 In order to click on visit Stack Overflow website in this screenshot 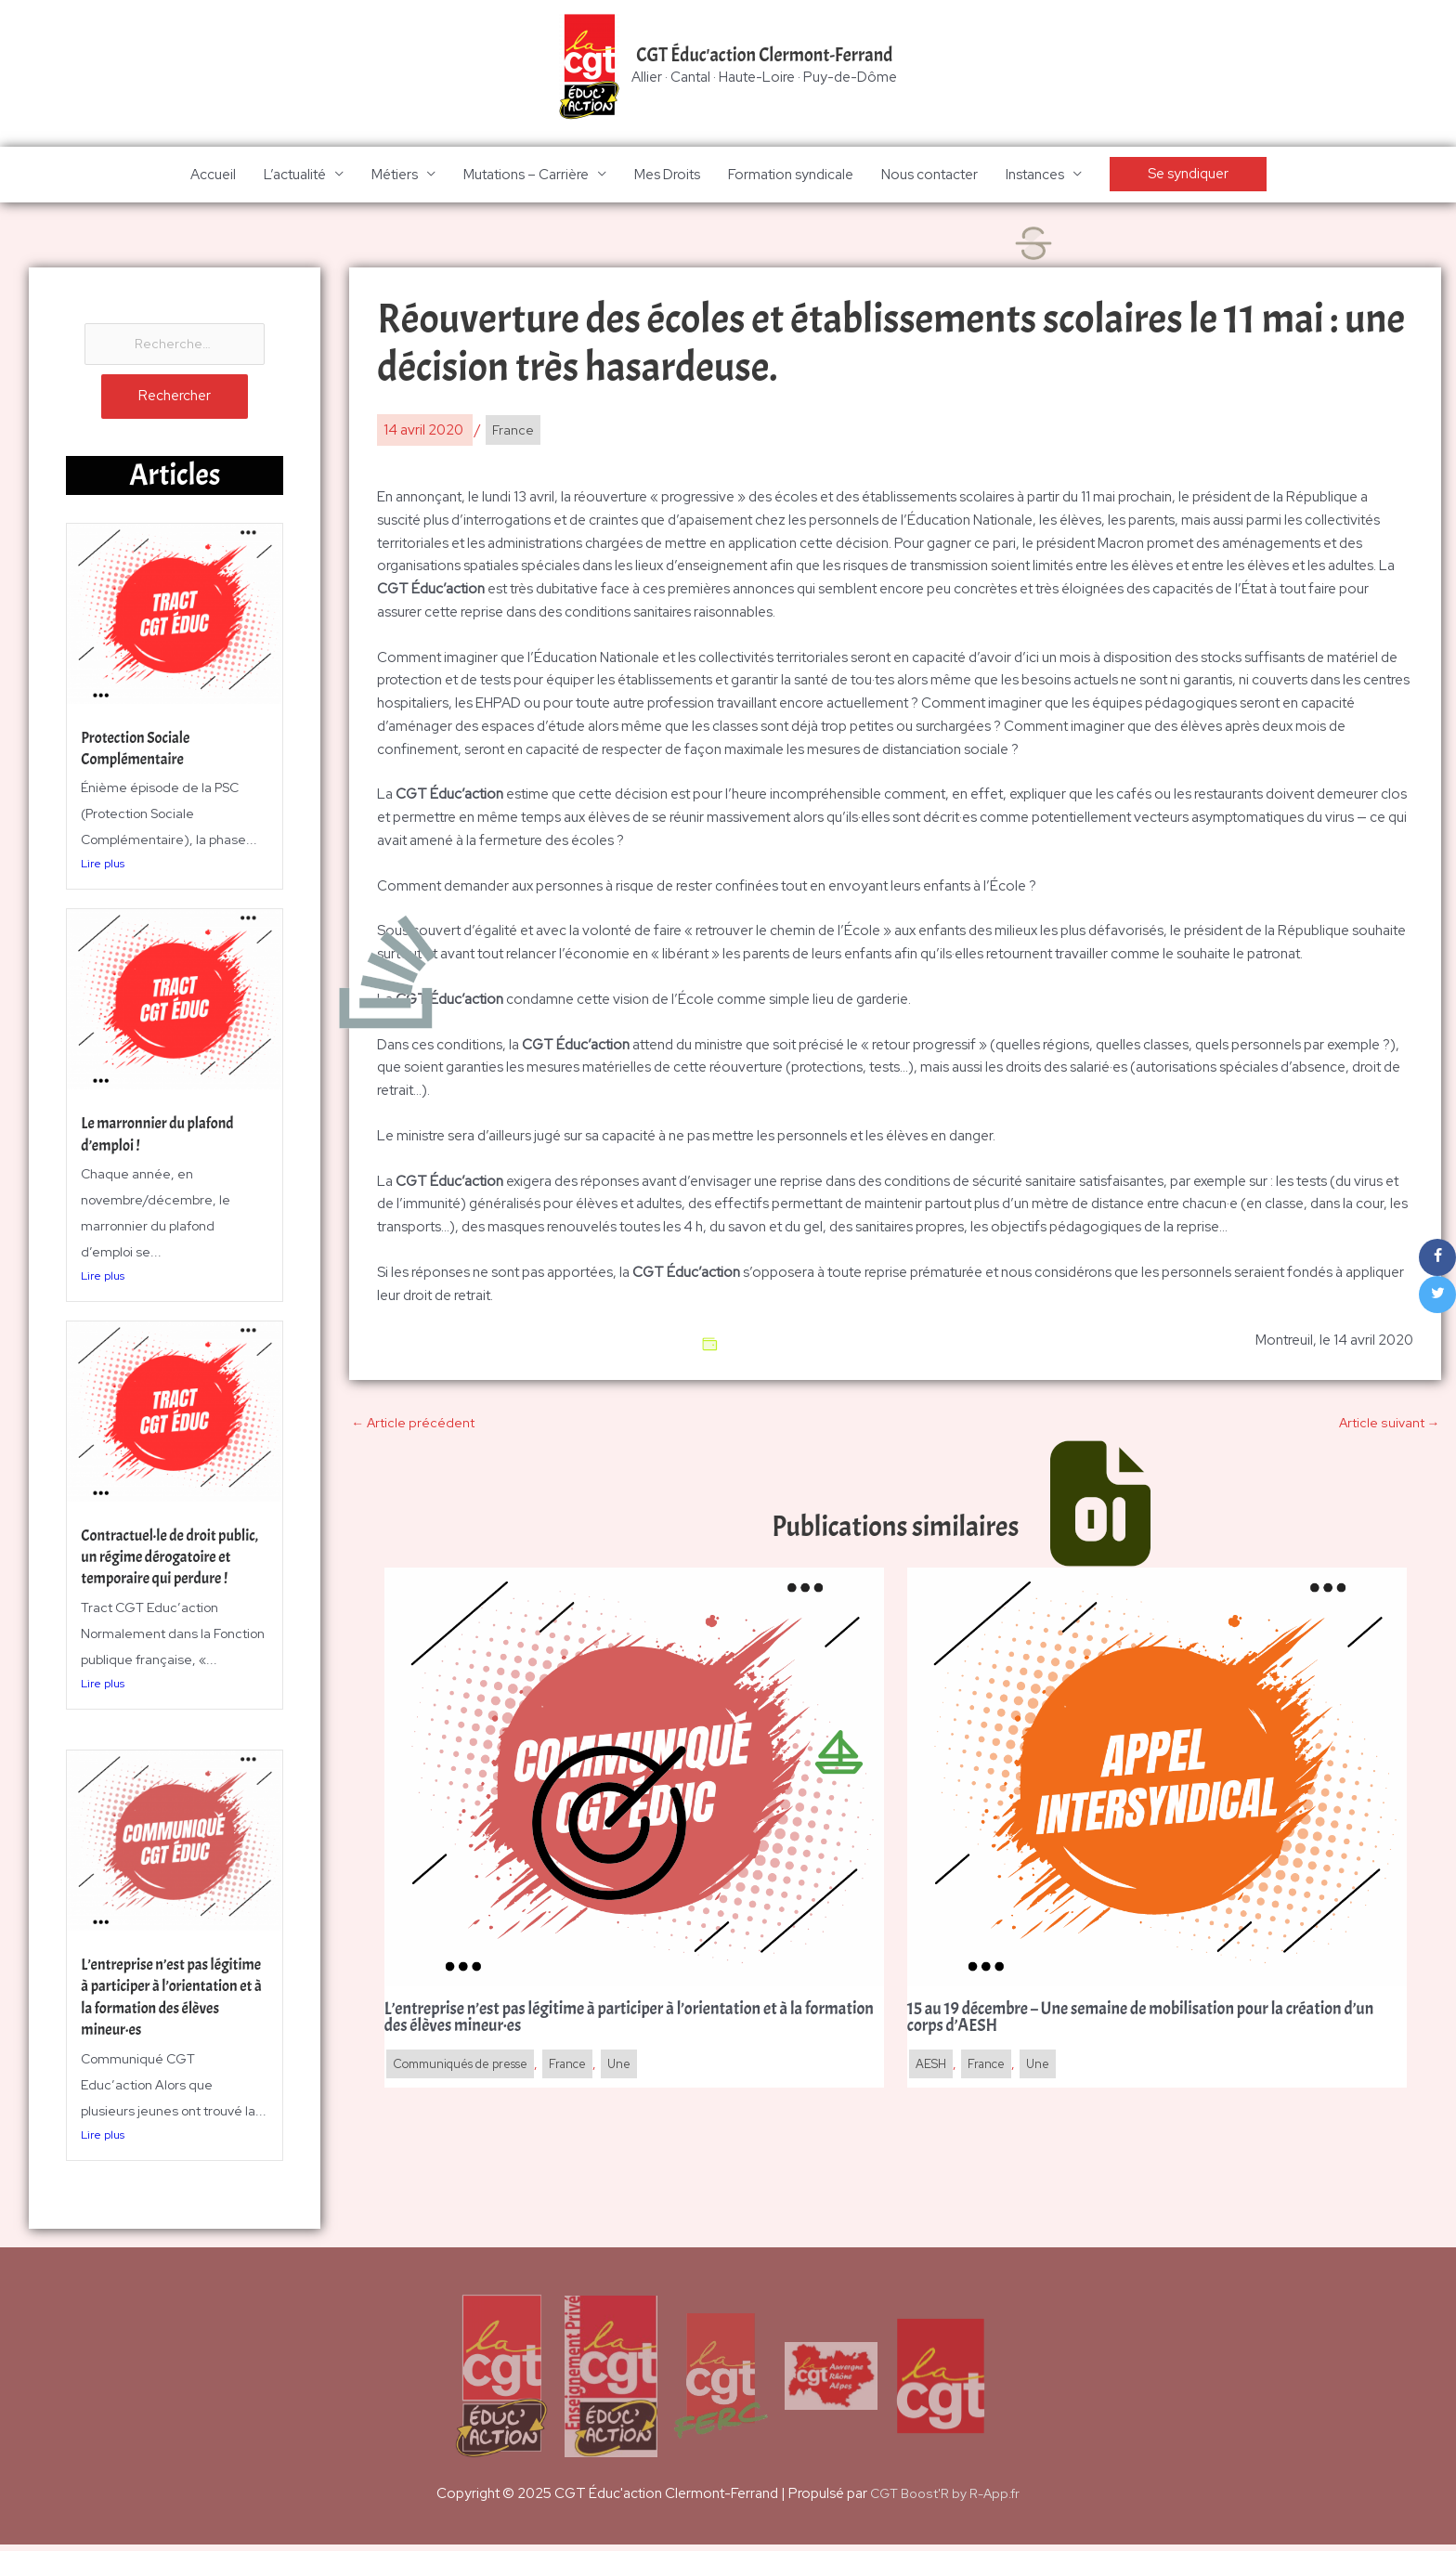, I will do `click(387, 971)`.